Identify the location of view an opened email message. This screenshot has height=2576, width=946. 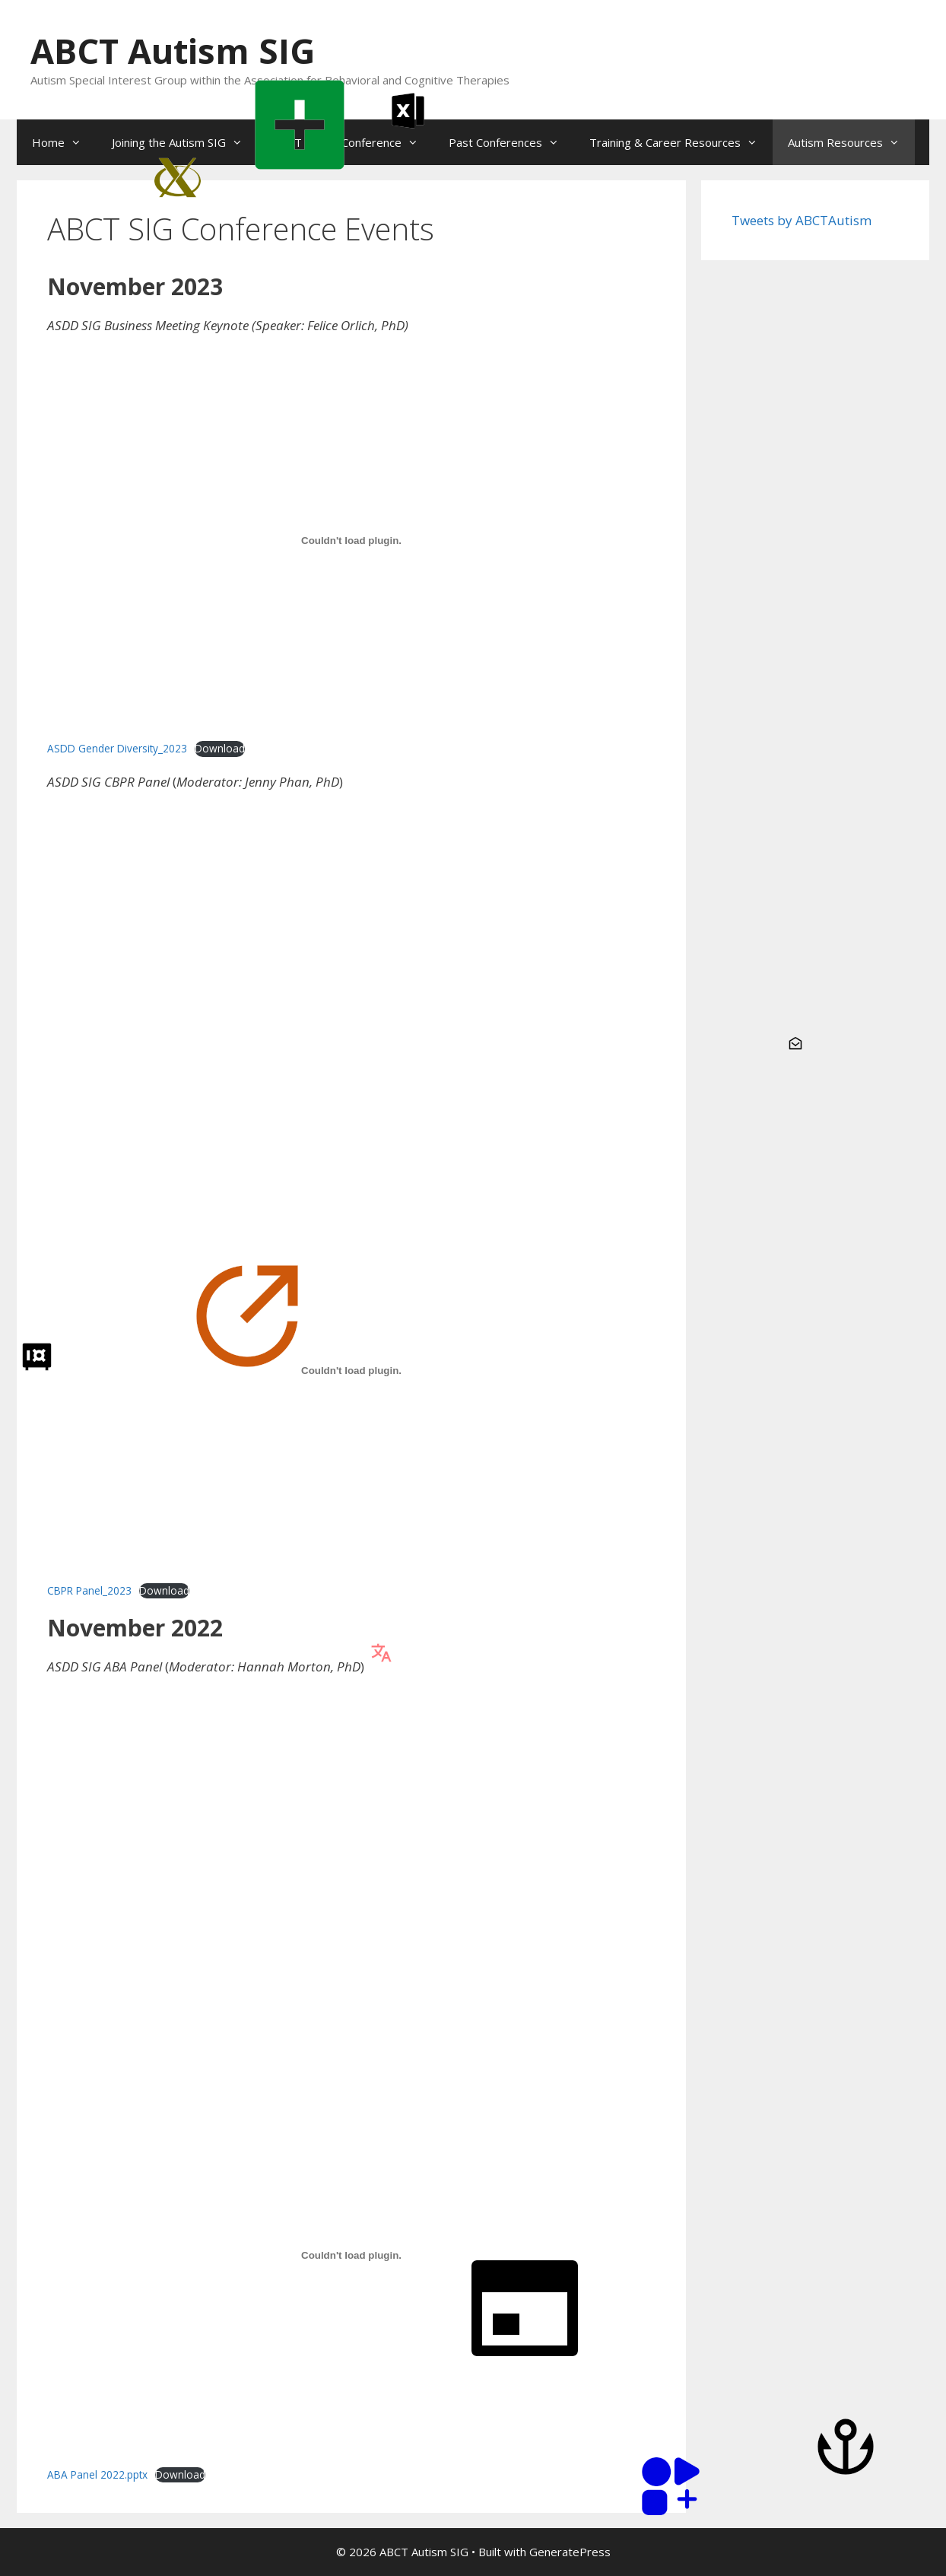
(795, 1044).